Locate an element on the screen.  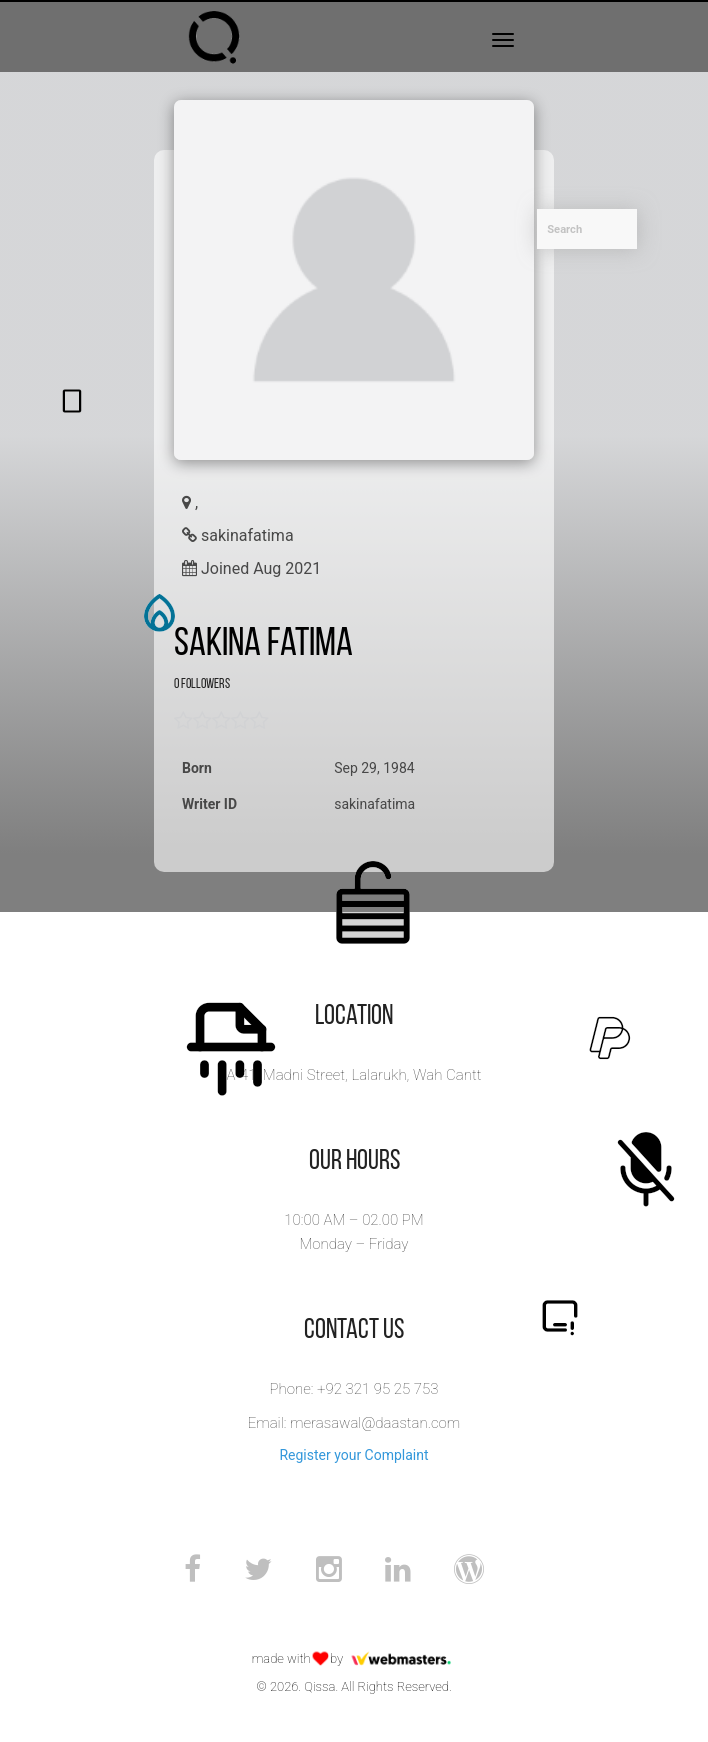
mute your microphone is located at coordinates (646, 1168).